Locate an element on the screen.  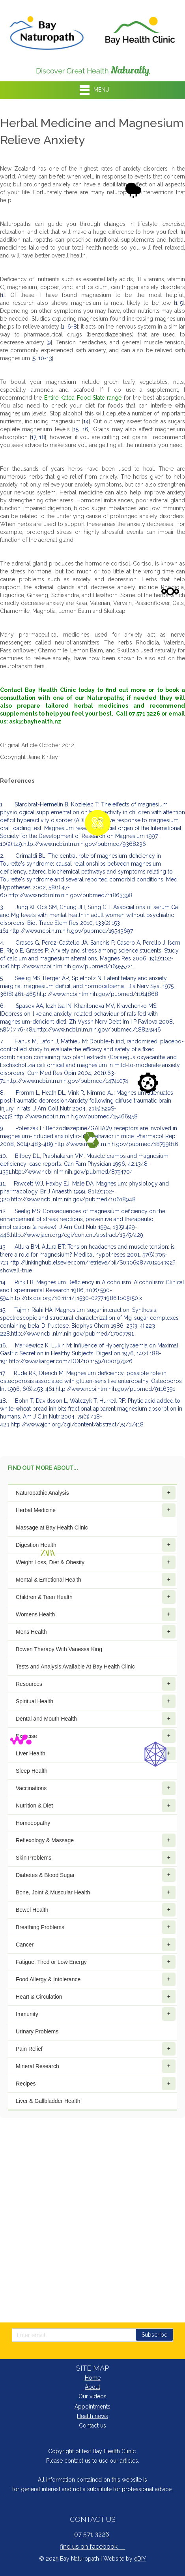
Sony Walkman brand logo is located at coordinates (21, 1740).